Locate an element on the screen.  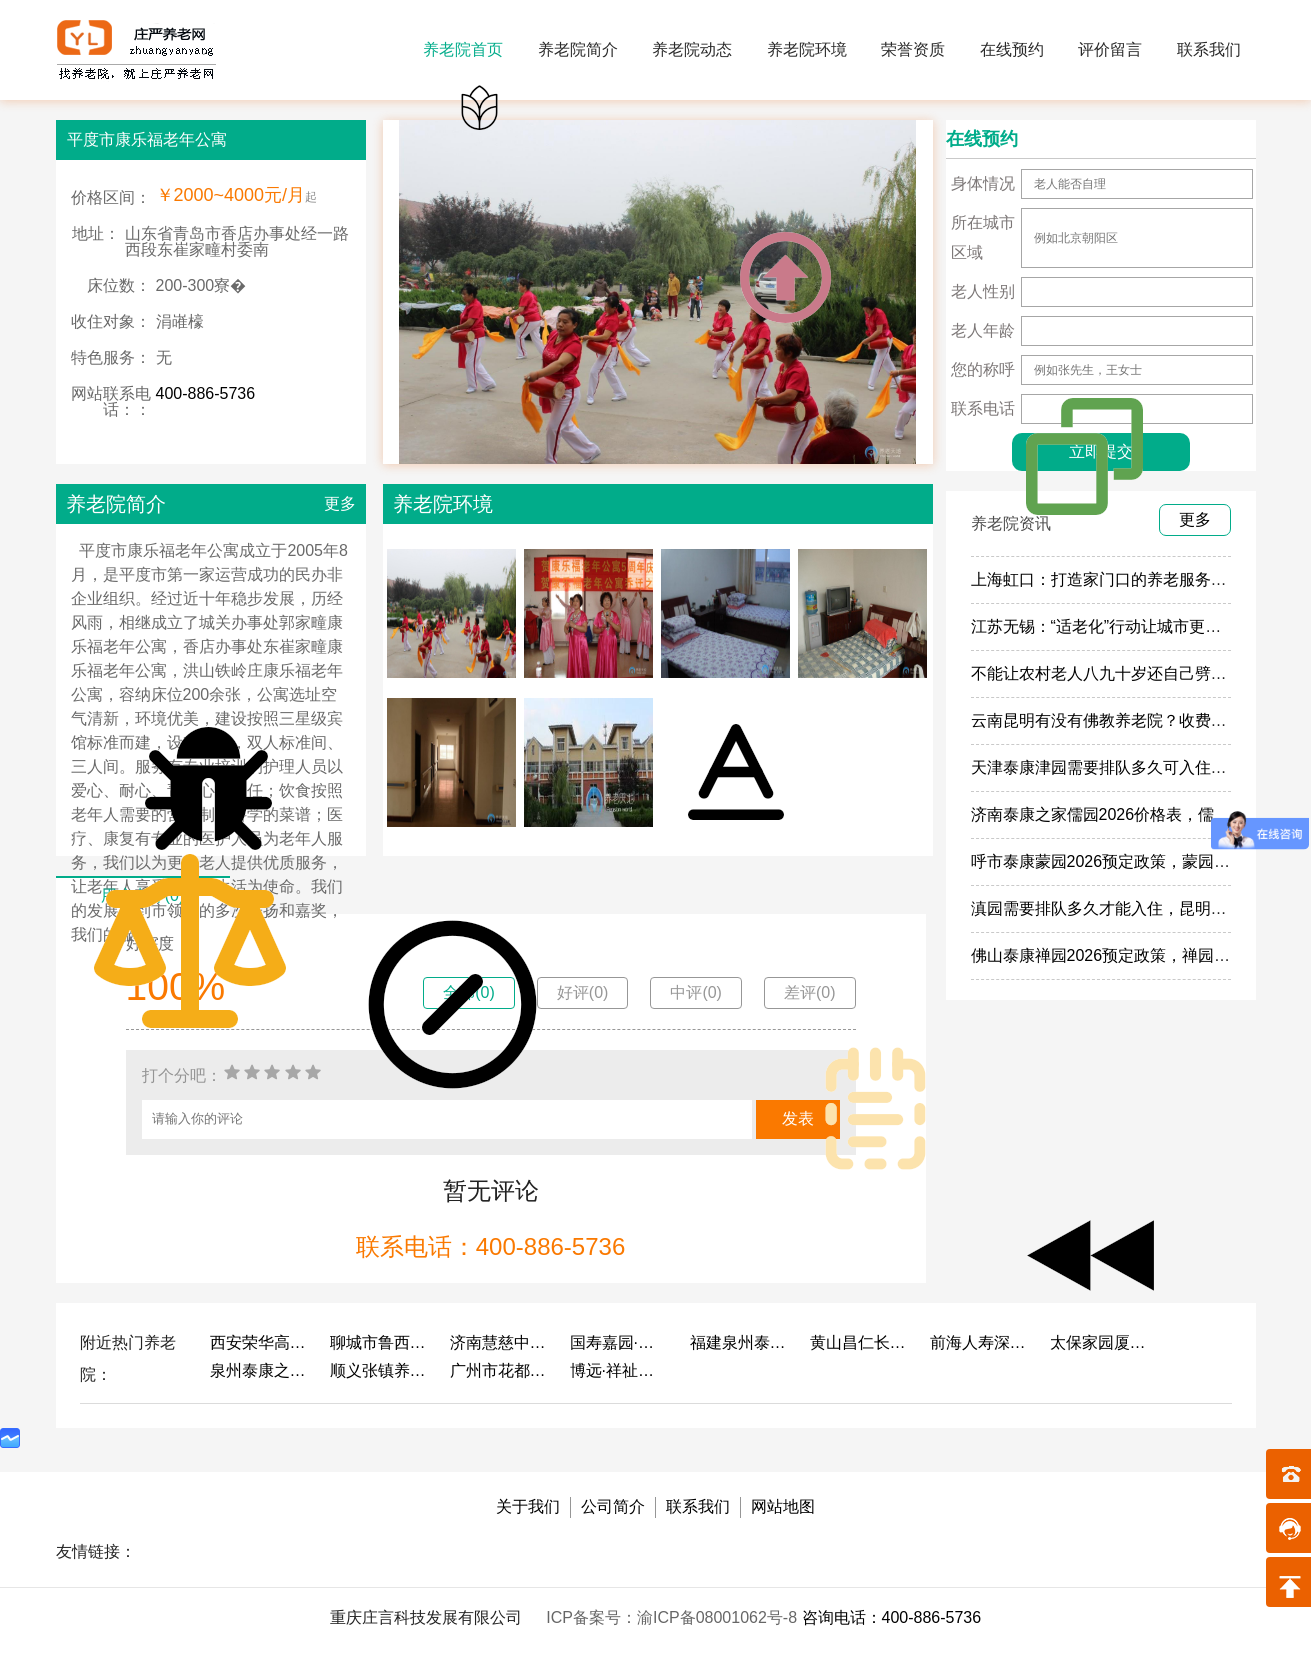
indicates a blocked or prohibited action is located at coordinates (452, 1004).